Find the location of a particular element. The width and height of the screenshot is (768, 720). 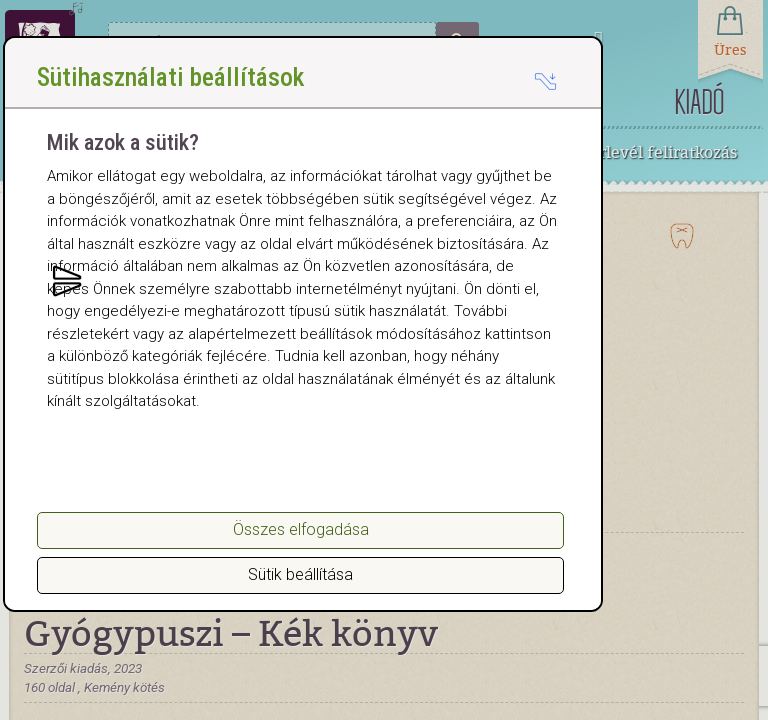

flip image or content vertically is located at coordinates (66, 281).